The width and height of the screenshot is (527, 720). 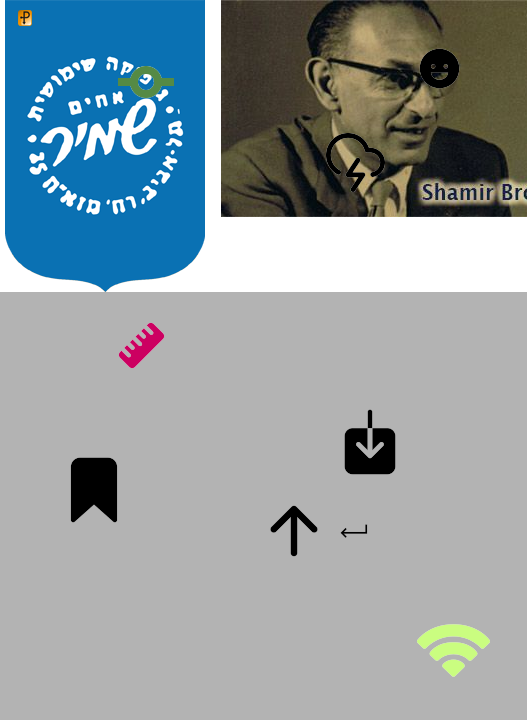 What do you see at coordinates (354, 531) in the screenshot?
I see `return to previous item or step` at bounding box center [354, 531].